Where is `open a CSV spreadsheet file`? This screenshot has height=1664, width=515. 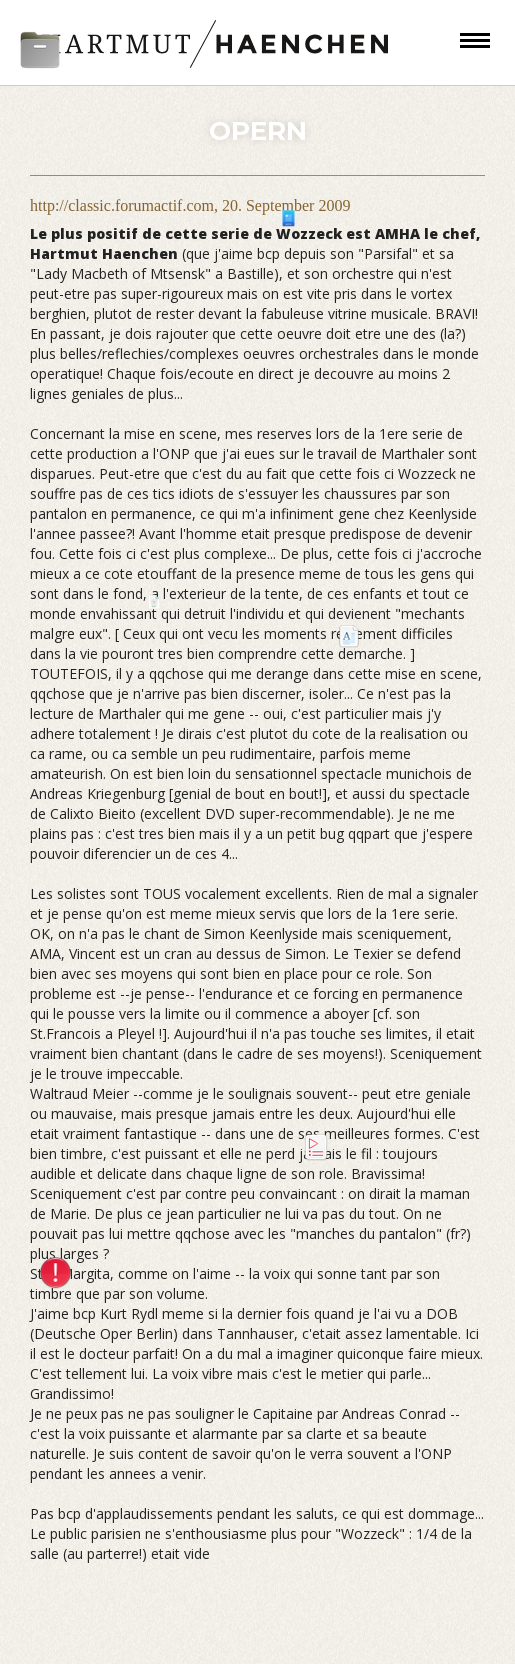
open a CSV spreadsheet file is located at coordinates (154, 602).